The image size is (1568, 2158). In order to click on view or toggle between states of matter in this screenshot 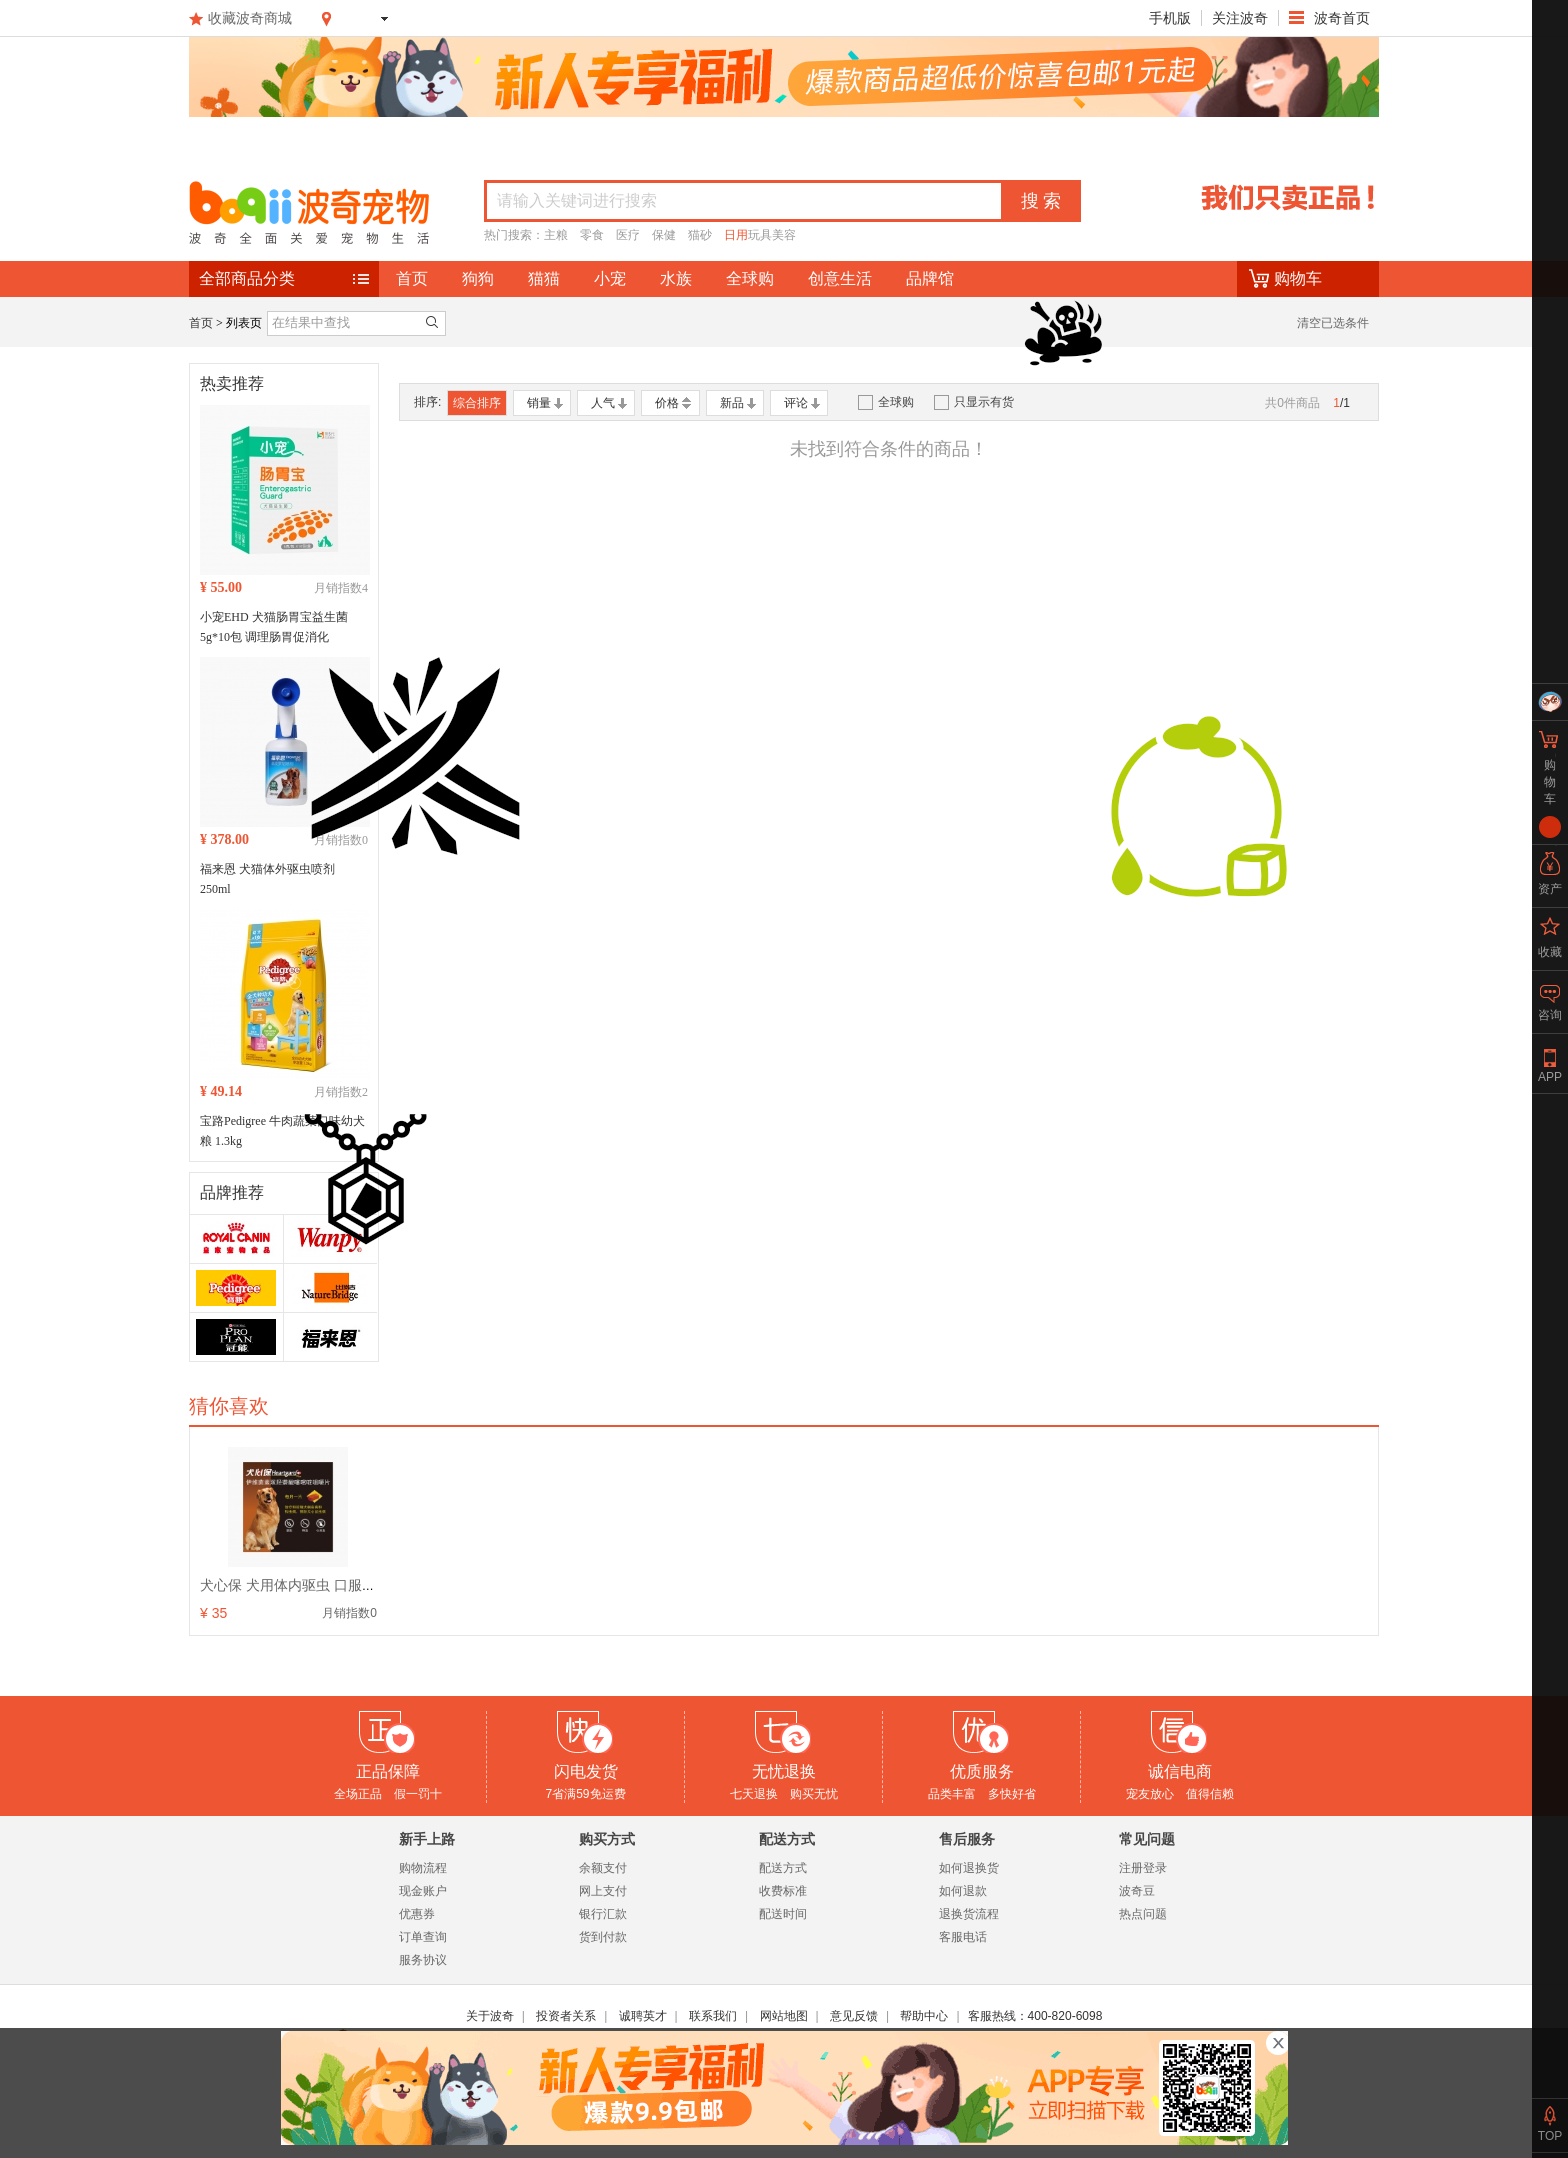, I will do `click(1196, 811)`.